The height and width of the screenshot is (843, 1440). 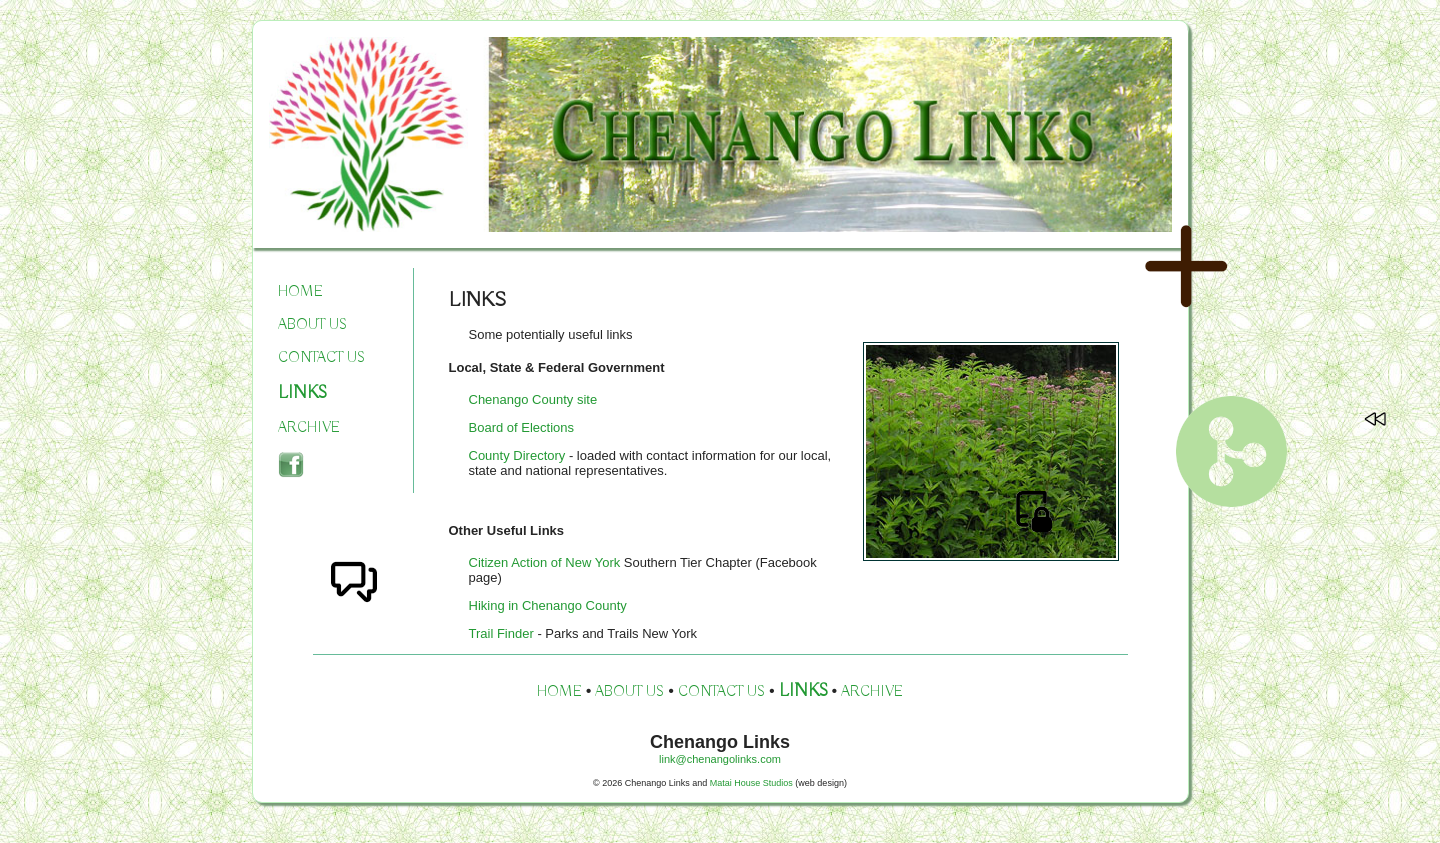 I want to click on view discussion thread, so click(x=354, y=582).